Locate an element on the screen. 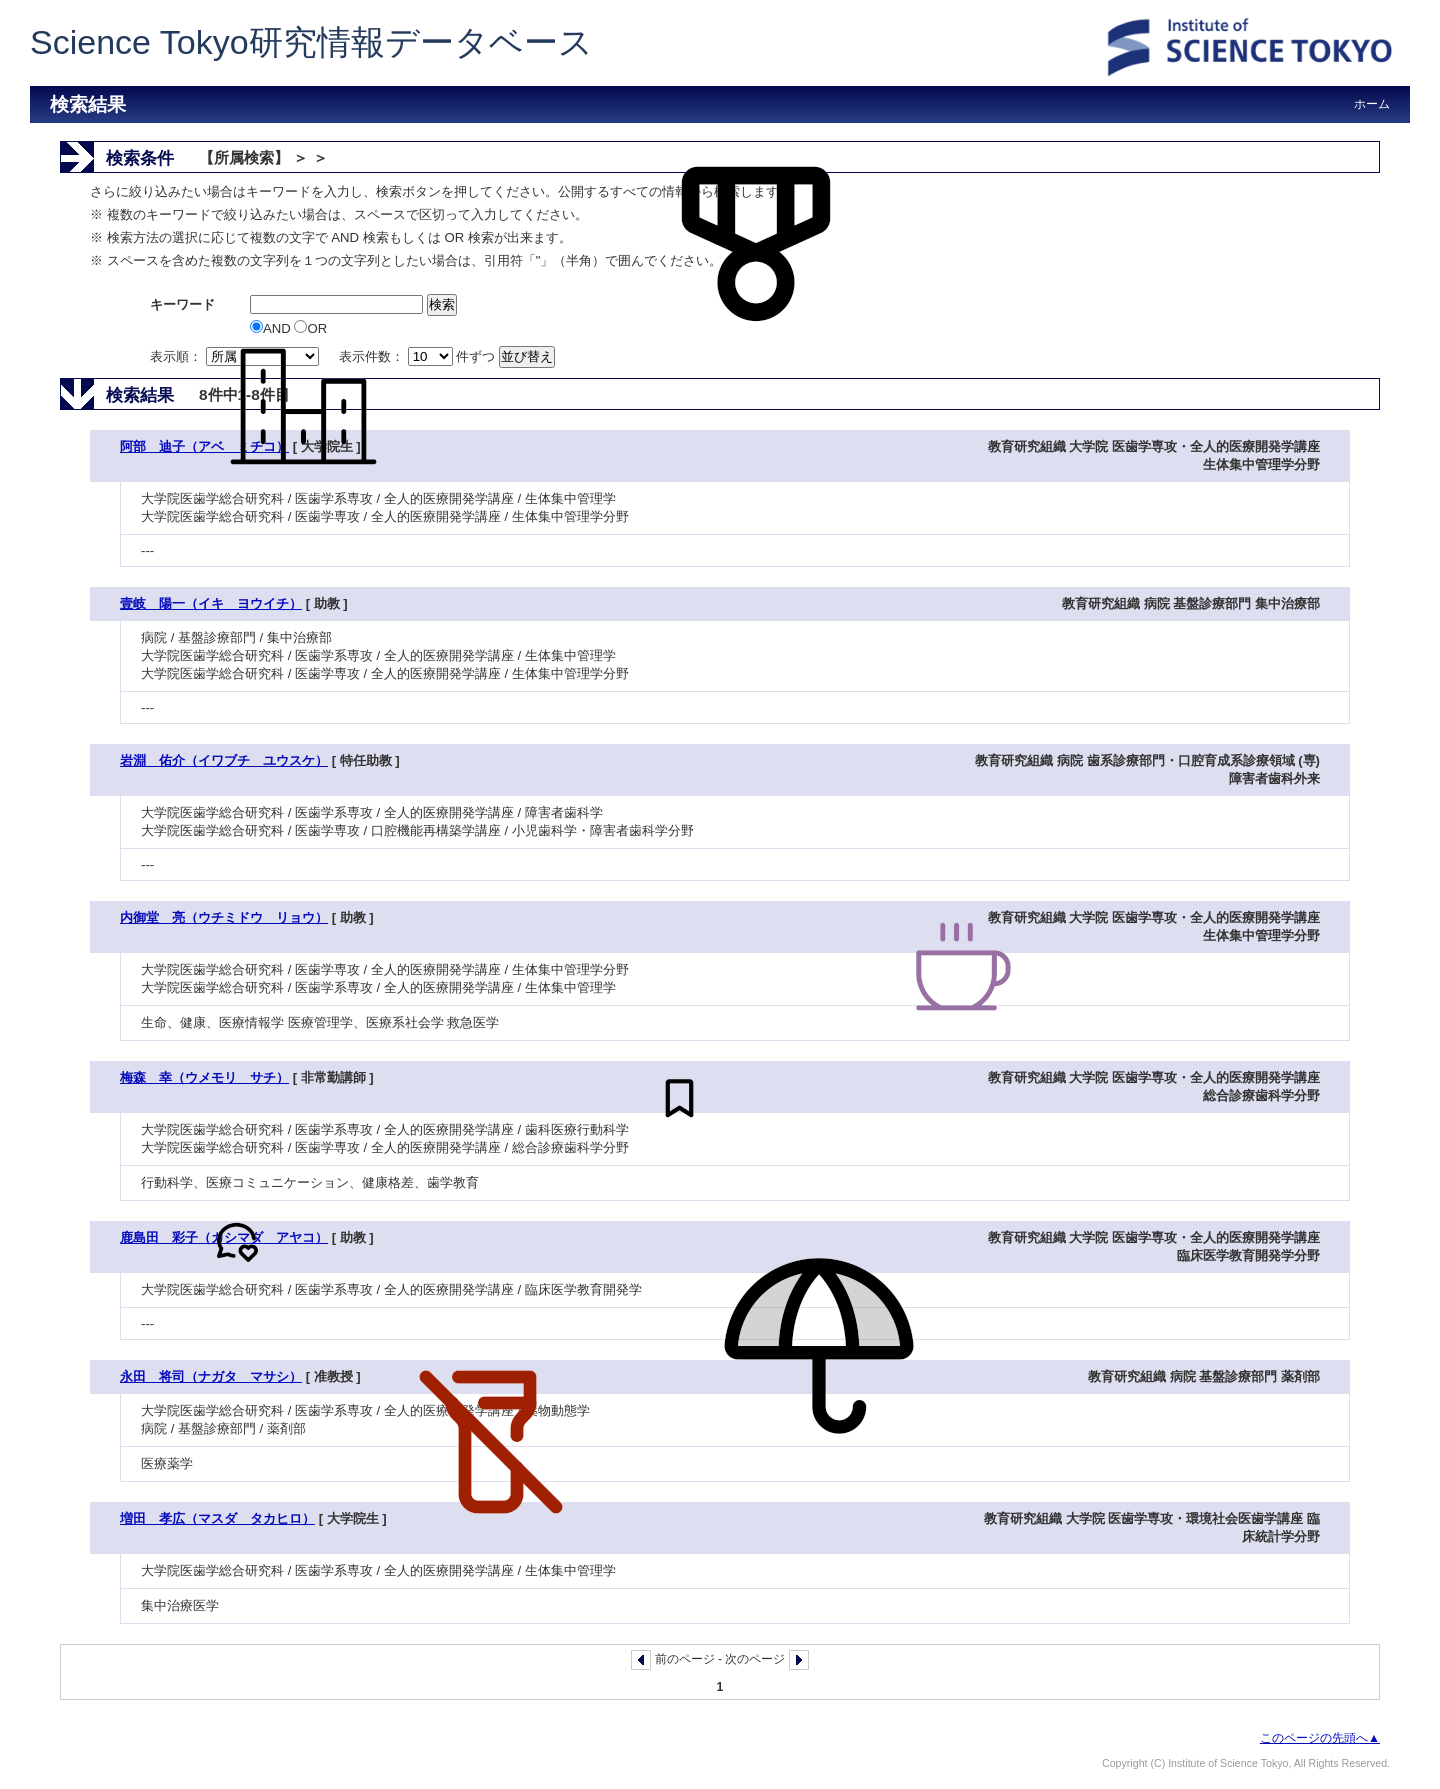  view liked or favorited messages is located at coordinates (236, 1240).